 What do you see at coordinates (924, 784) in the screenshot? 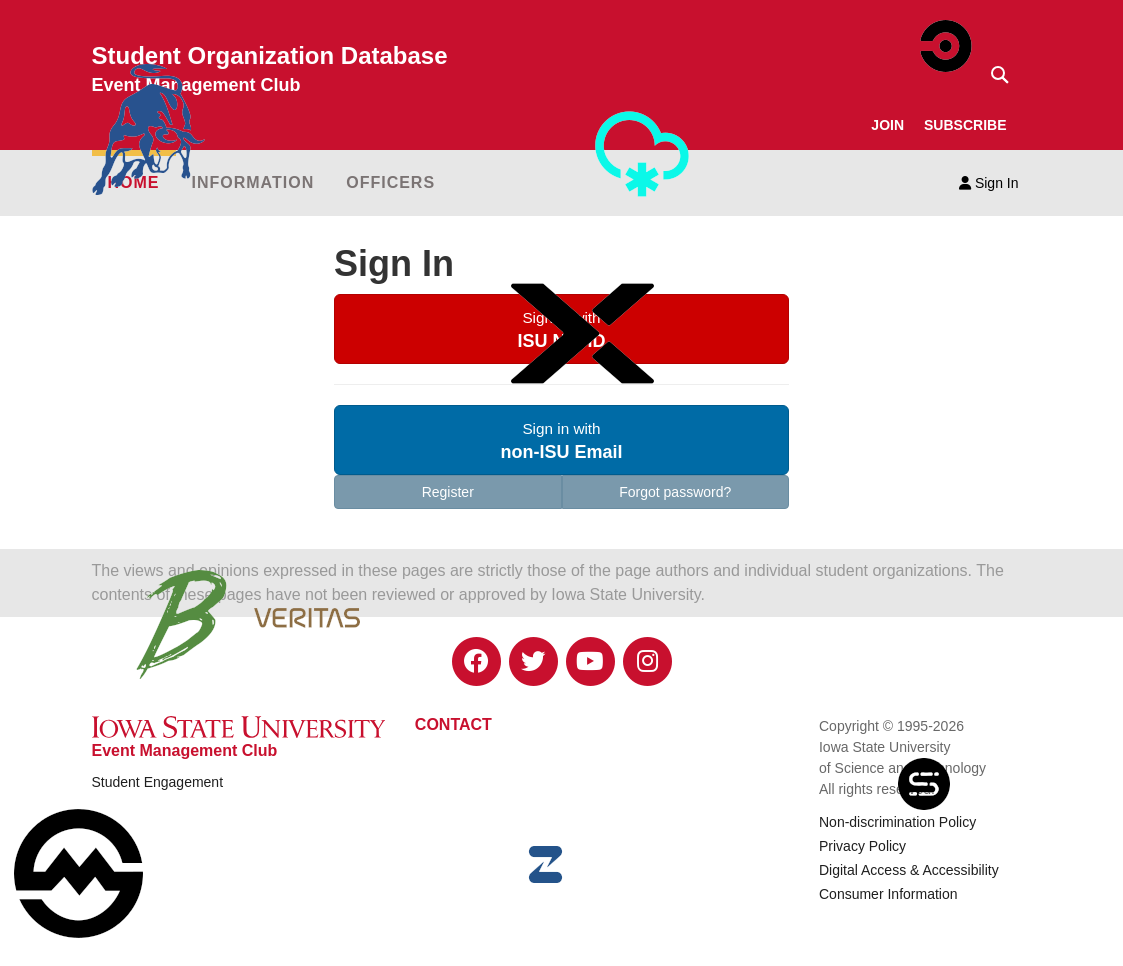
I see `sanic web framework logo` at bounding box center [924, 784].